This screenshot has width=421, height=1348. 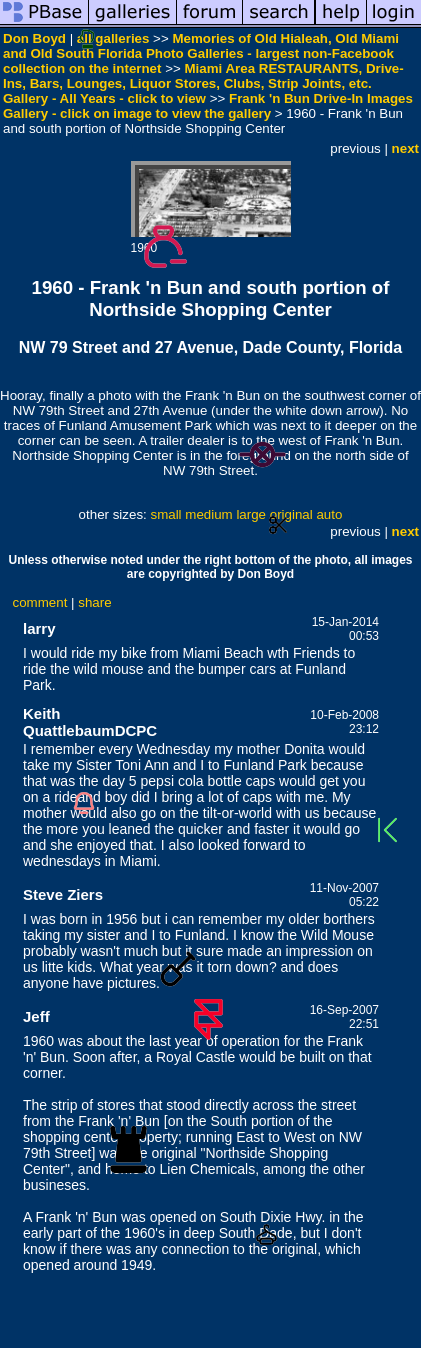 What do you see at coordinates (84, 803) in the screenshot?
I see `view notifications` at bounding box center [84, 803].